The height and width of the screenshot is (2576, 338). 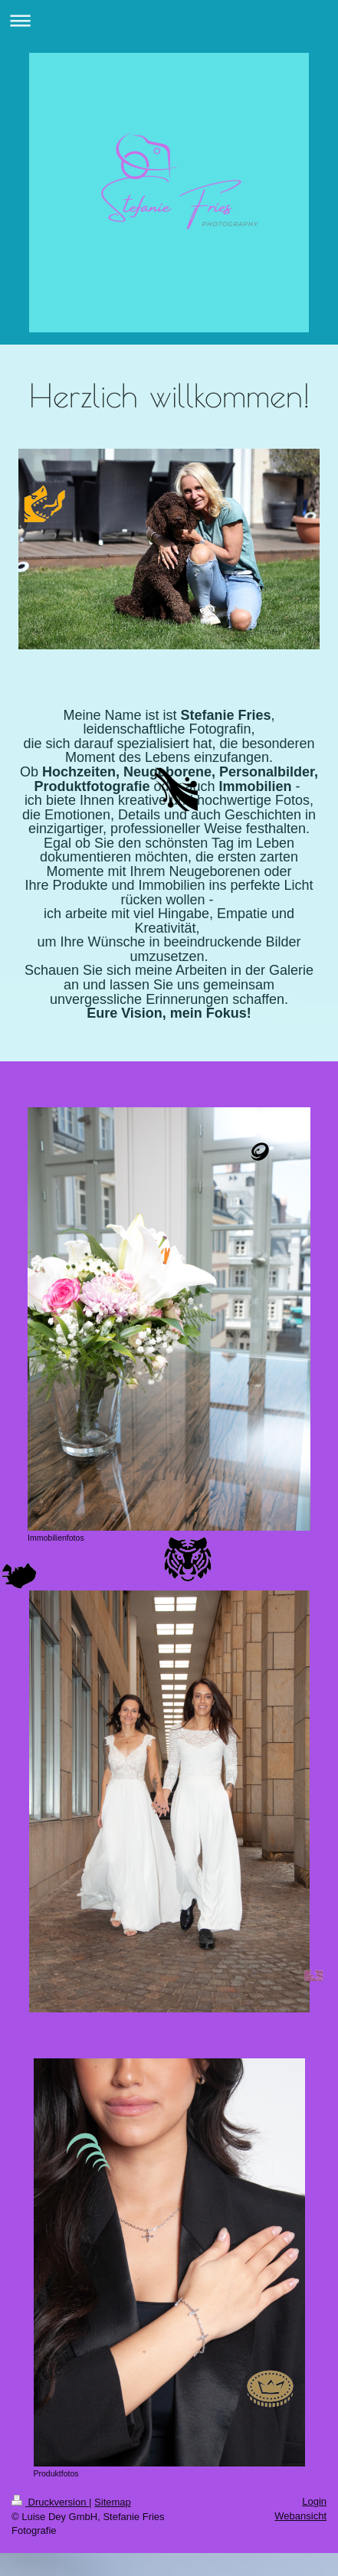 What do you see at coordinates (44, 502) in the screenshot?
I see `indicates shark attack or danger zone in a game` at bounding box center [44, 502].